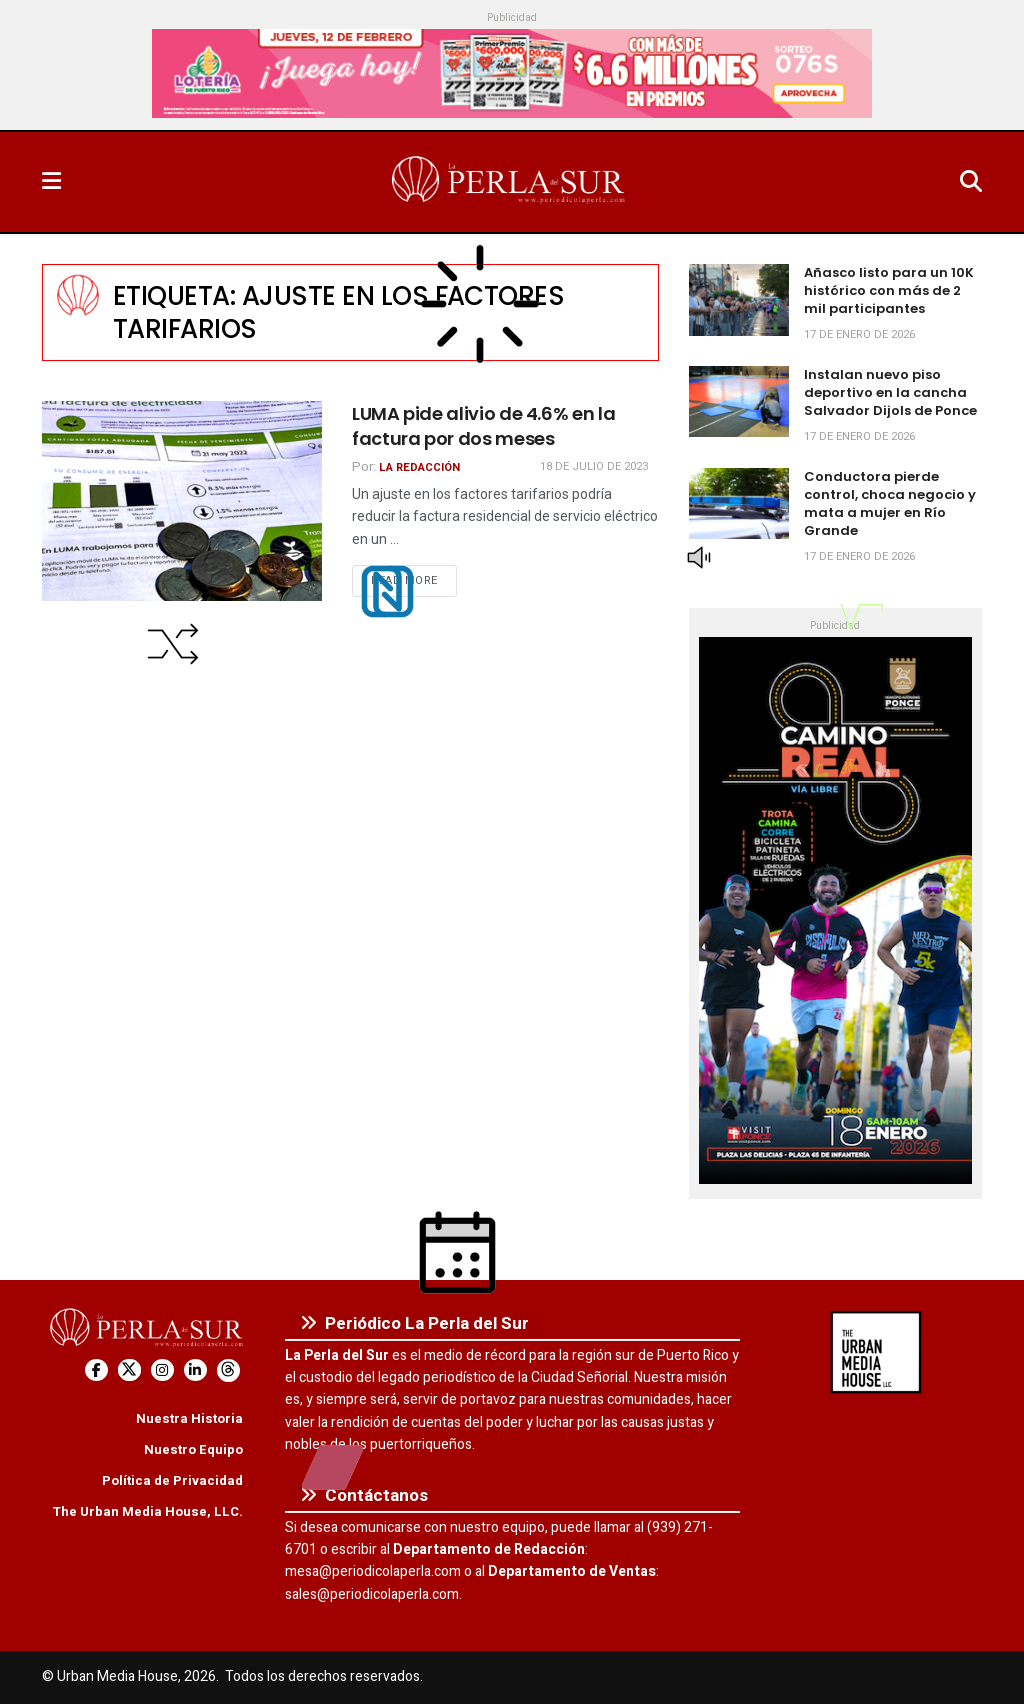  I want to click on insert a parallelogram shape, so click(332, 1467).